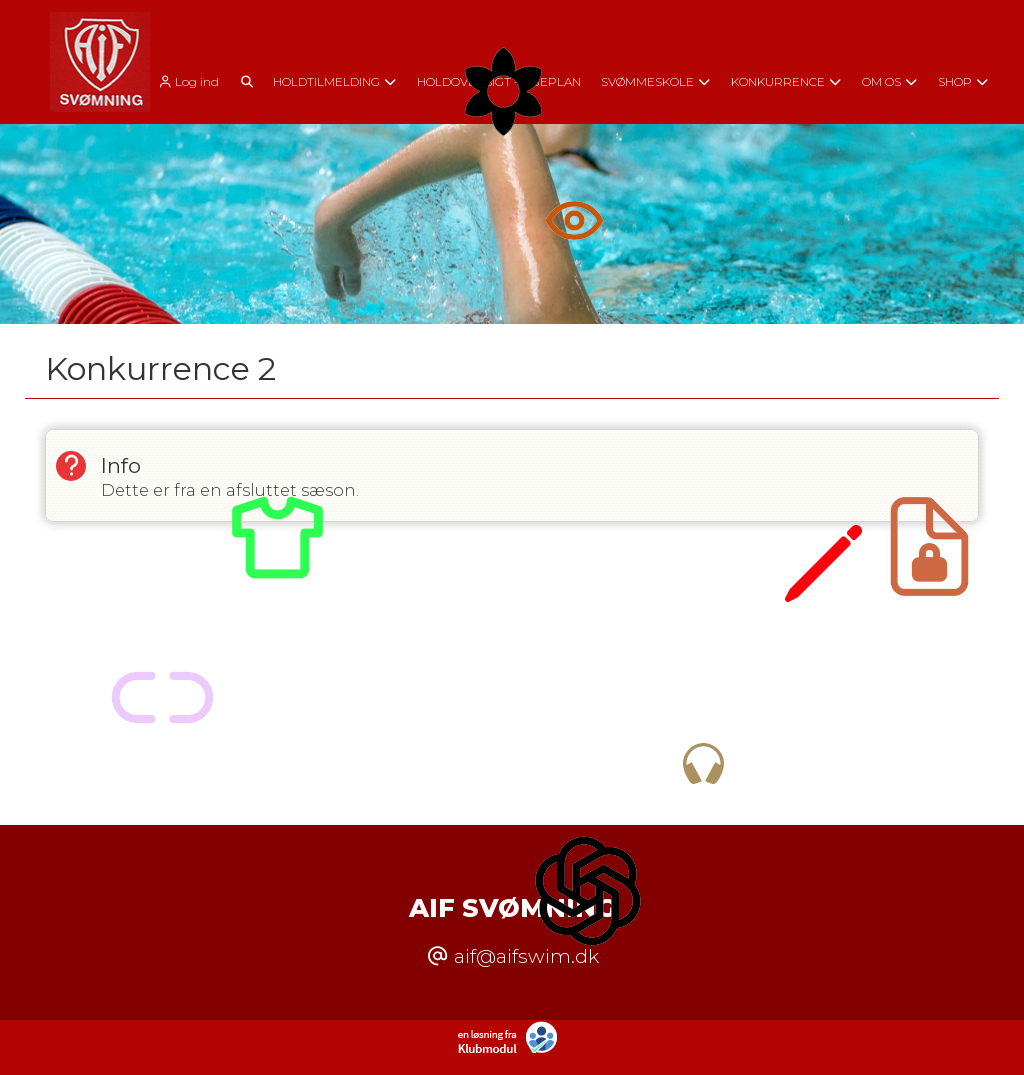 The height and width of the screenshot is (1075, 1024). Describe the element at coordinates (588, 891) in the screenshot. I see `open OpenAI or ChatGPT app` at that location.